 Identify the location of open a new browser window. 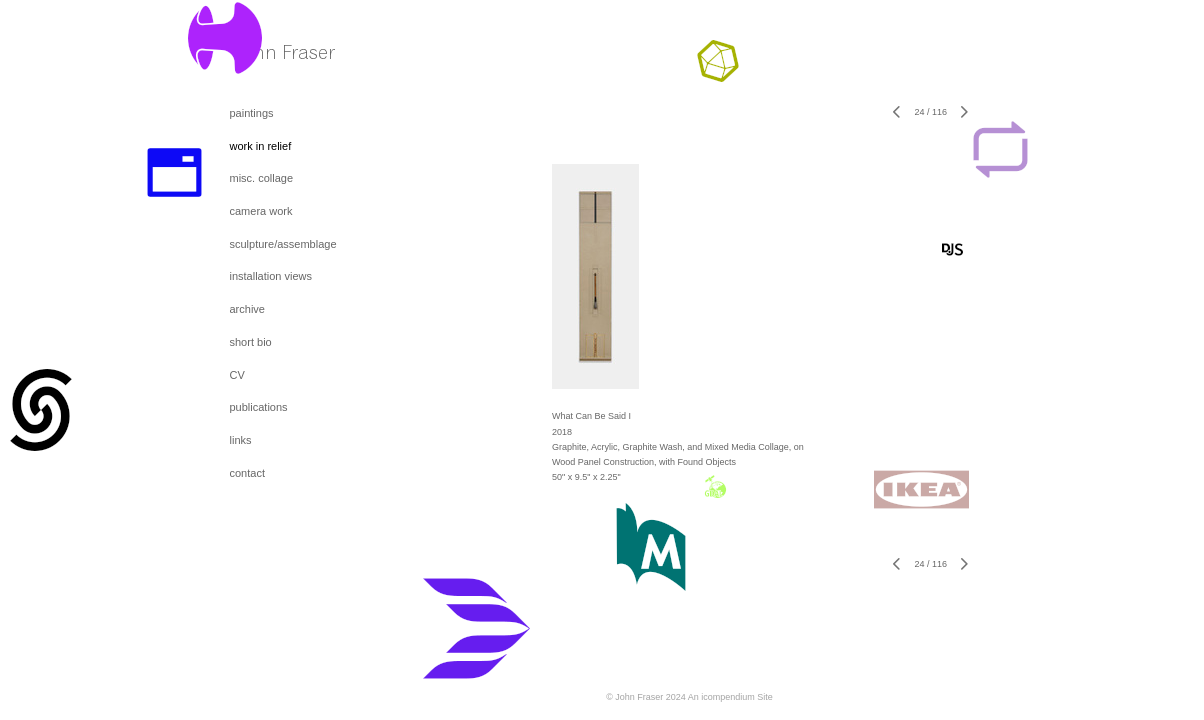
(174, 172).